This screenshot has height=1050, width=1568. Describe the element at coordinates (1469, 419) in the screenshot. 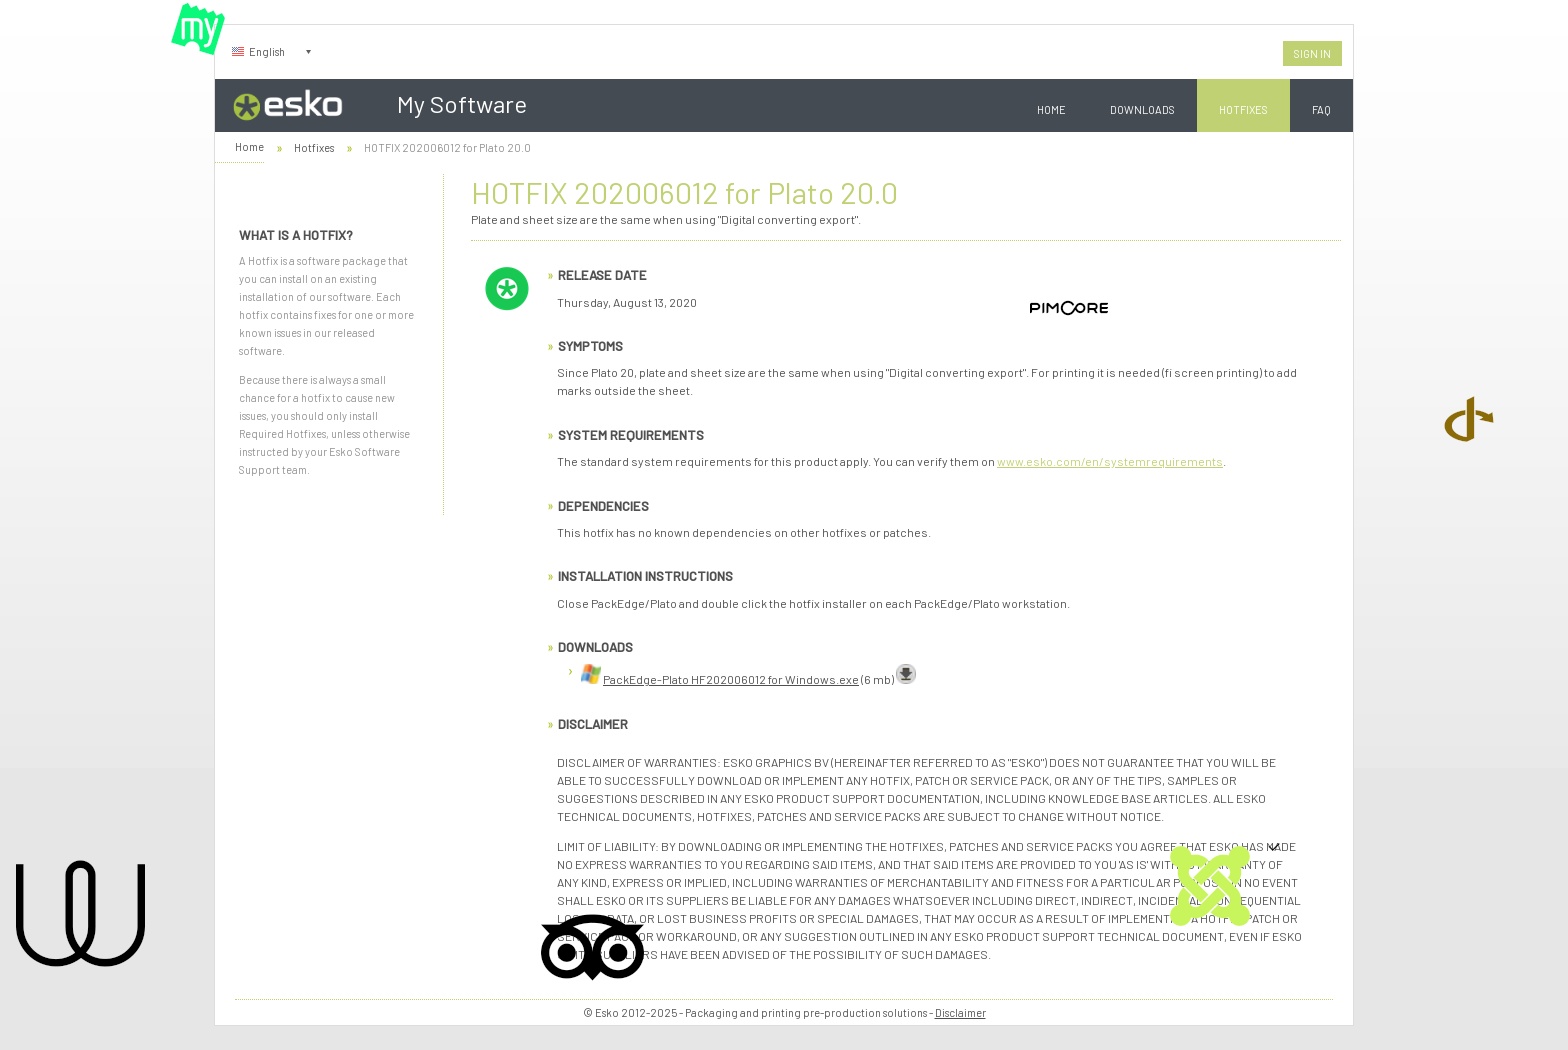

I see `sign in with OpenID authentication` at that location.